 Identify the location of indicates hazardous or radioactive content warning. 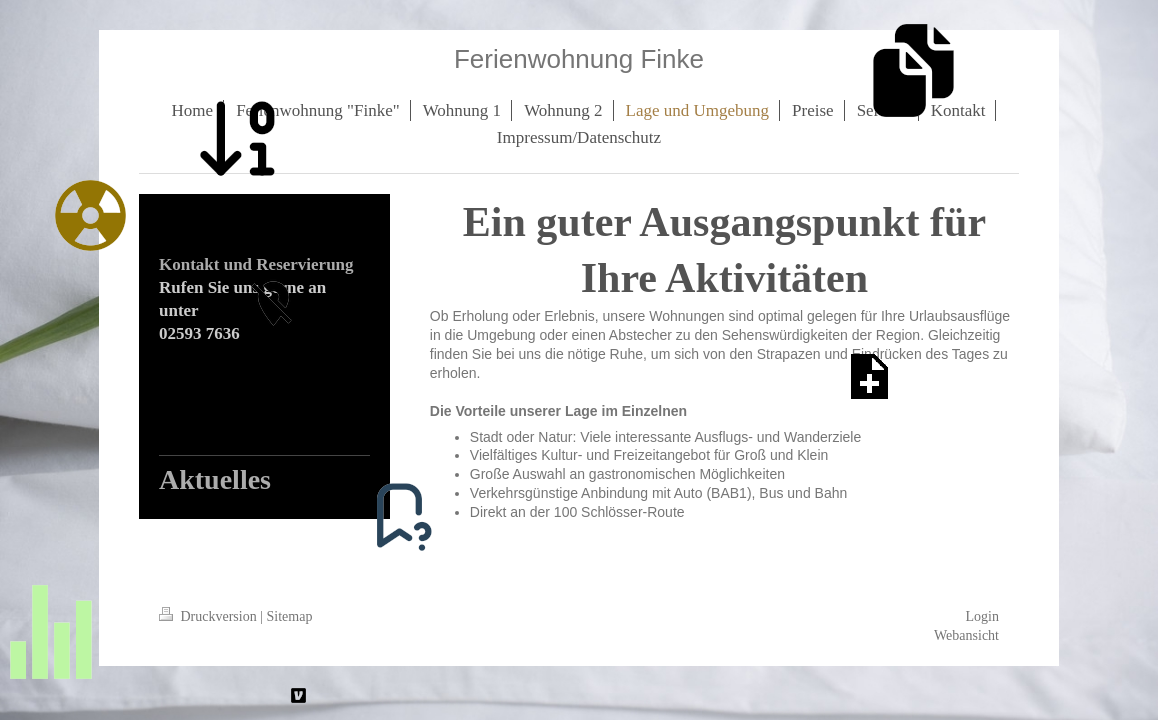
(90, 215).